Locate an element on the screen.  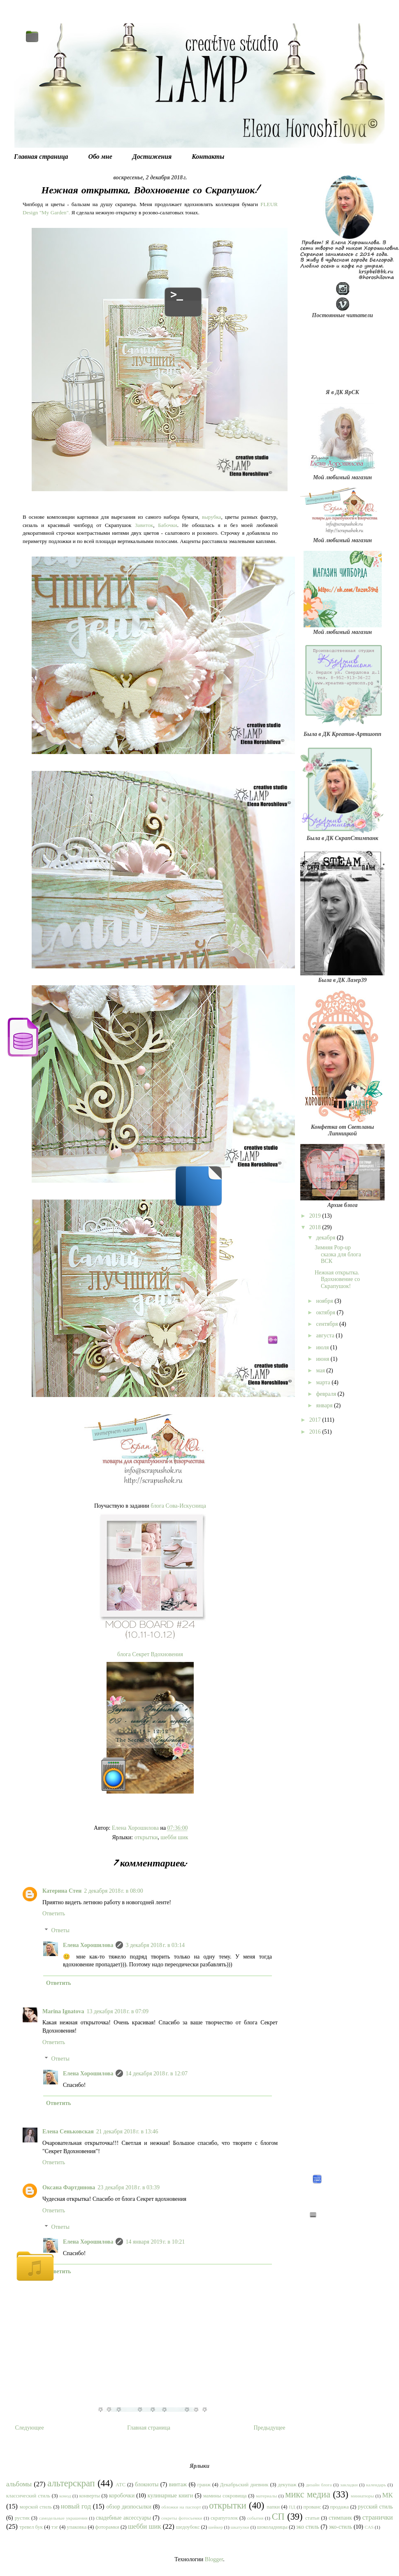
open the terminal application is located at coordinates (183, 302).